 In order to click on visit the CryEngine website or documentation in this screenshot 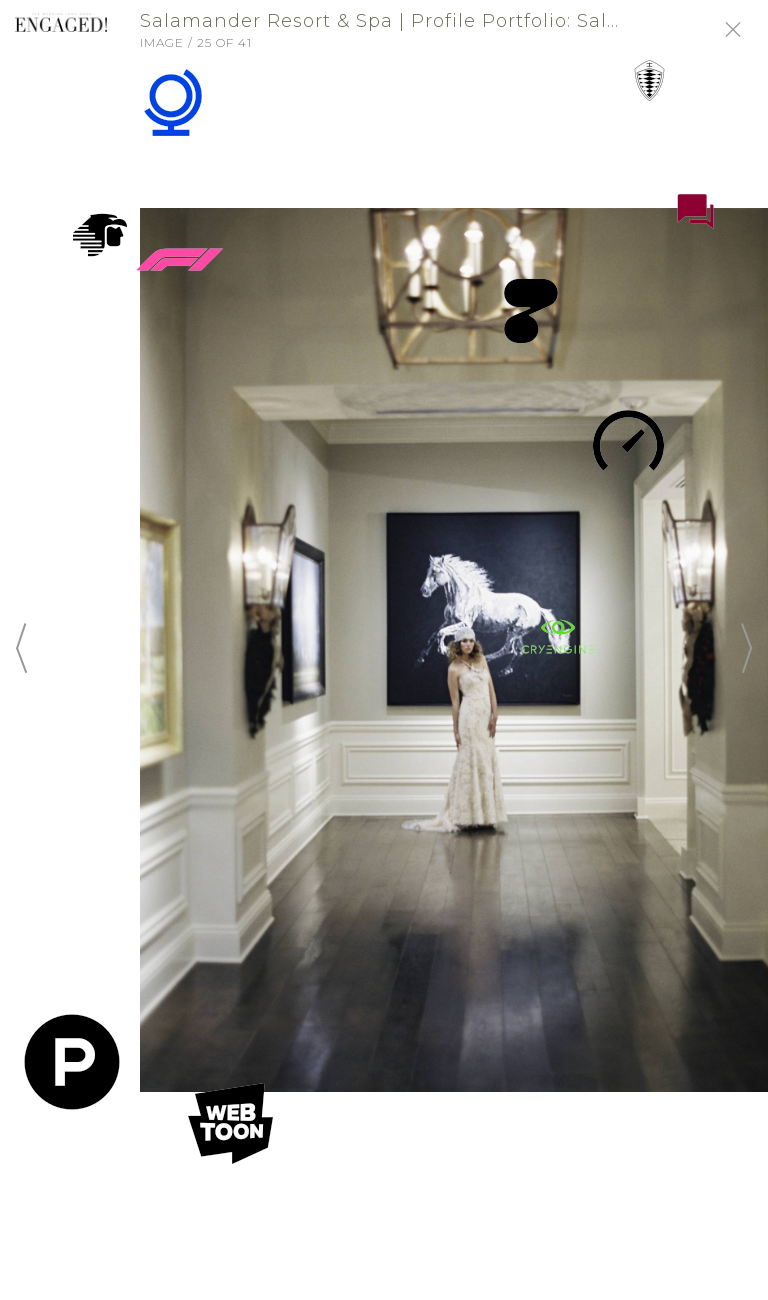, I will do `click(559, 636)`.